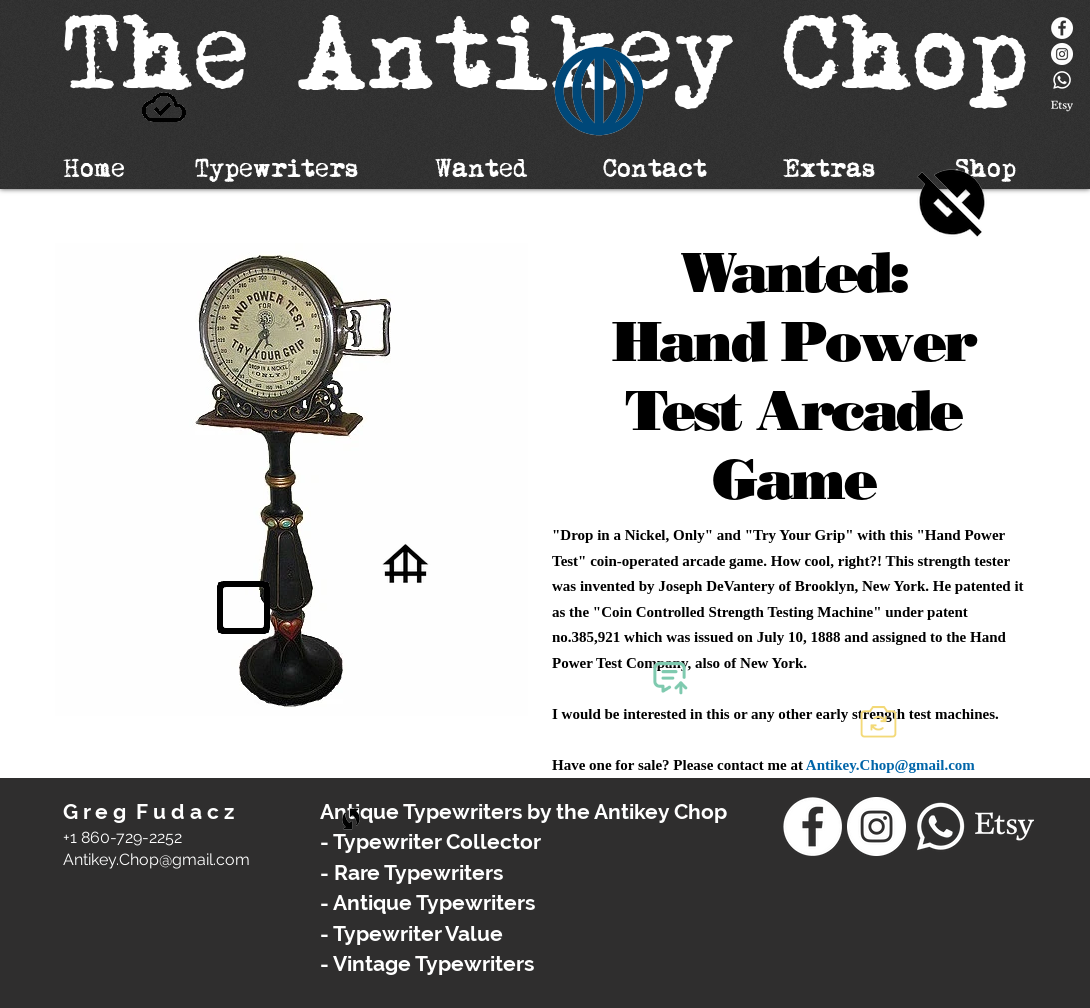 The width and height of the screenshot is (1090, 1008). Describe the element at coordinates (351, 819) in the screenshot. I see `initiate wifi protected setup (WPS) connection` at that location.